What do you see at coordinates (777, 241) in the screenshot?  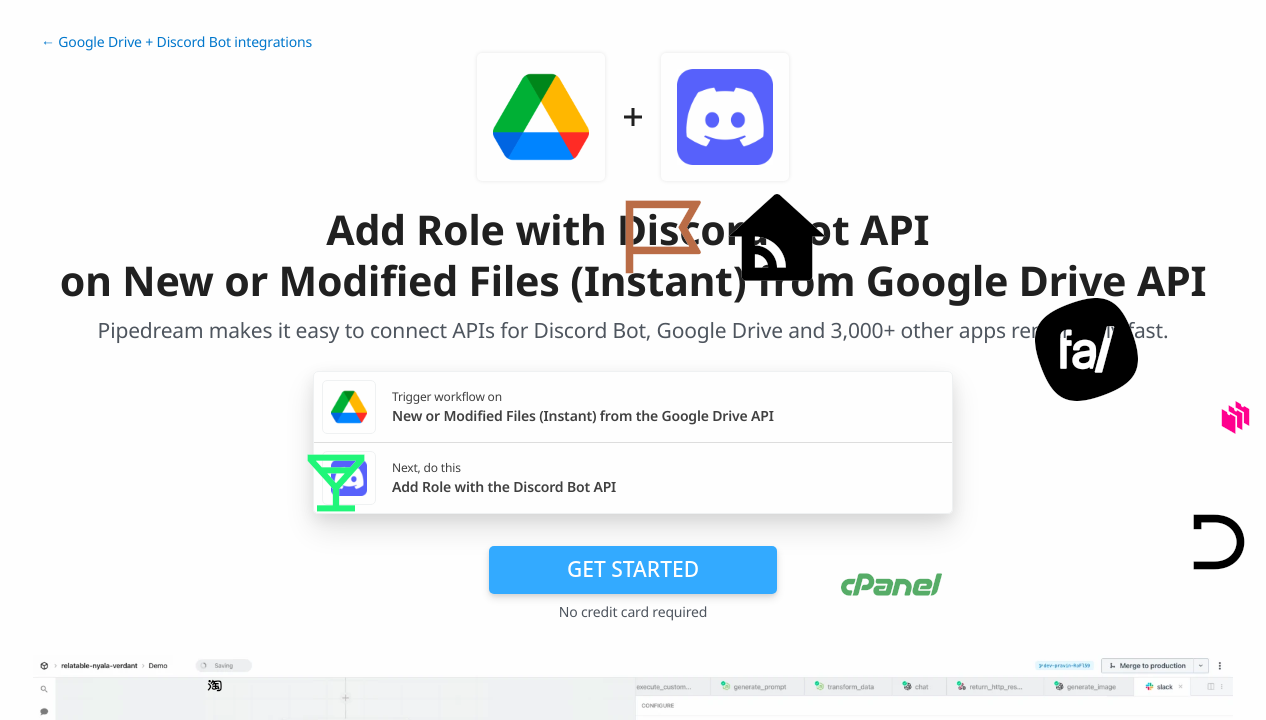 I see `connect to home wifi network` at bounding box center [777, 241].